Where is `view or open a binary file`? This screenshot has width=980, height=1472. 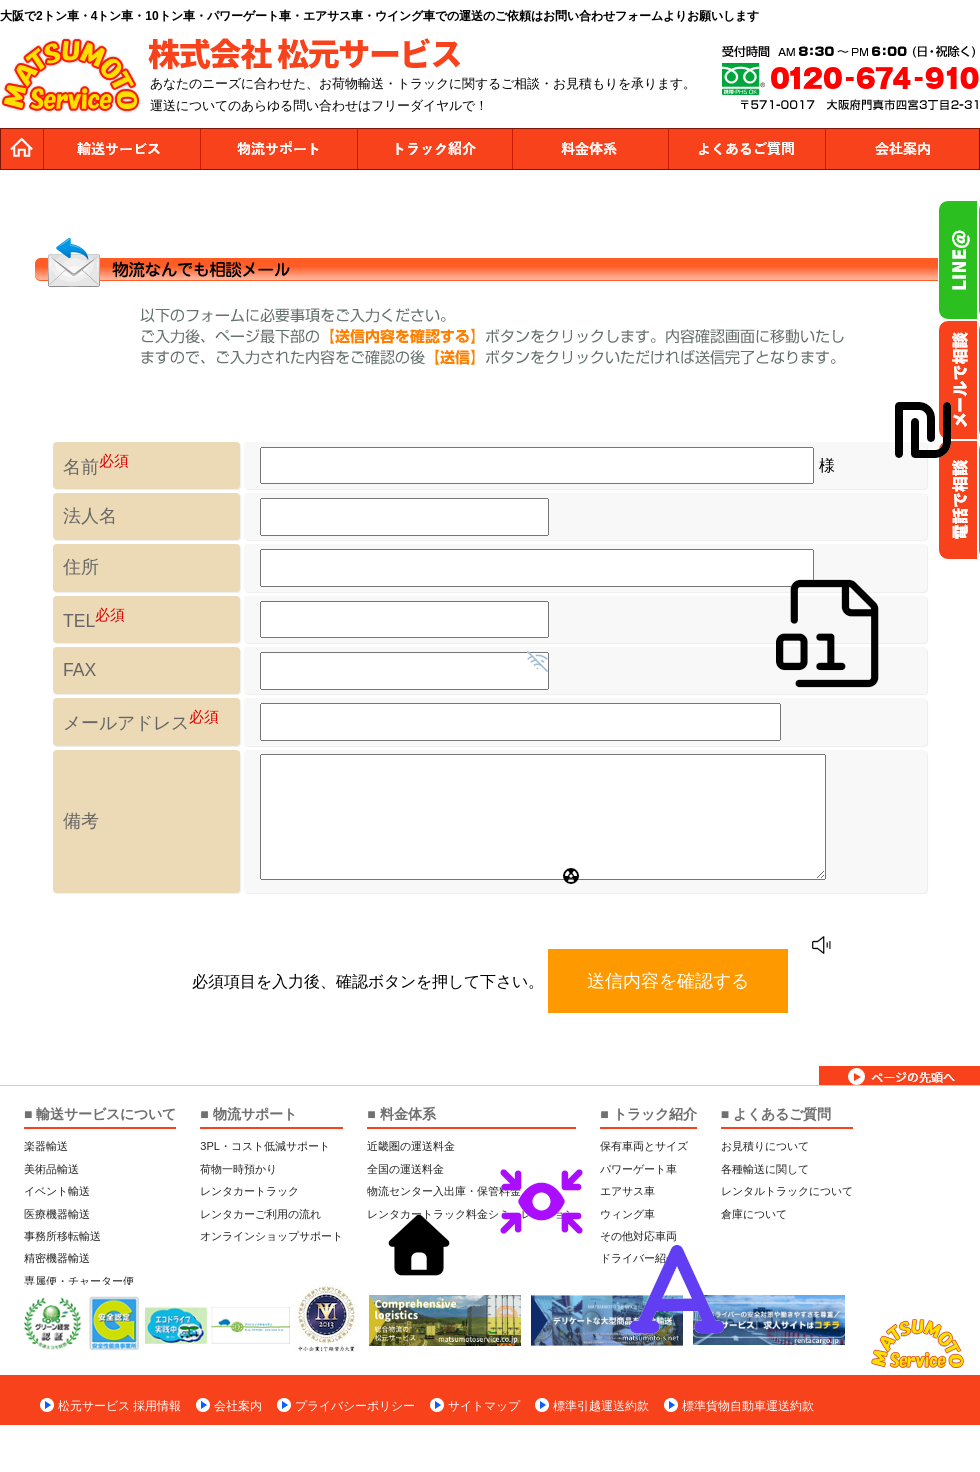 view or open a binary file is located at coordinates (834, 633).